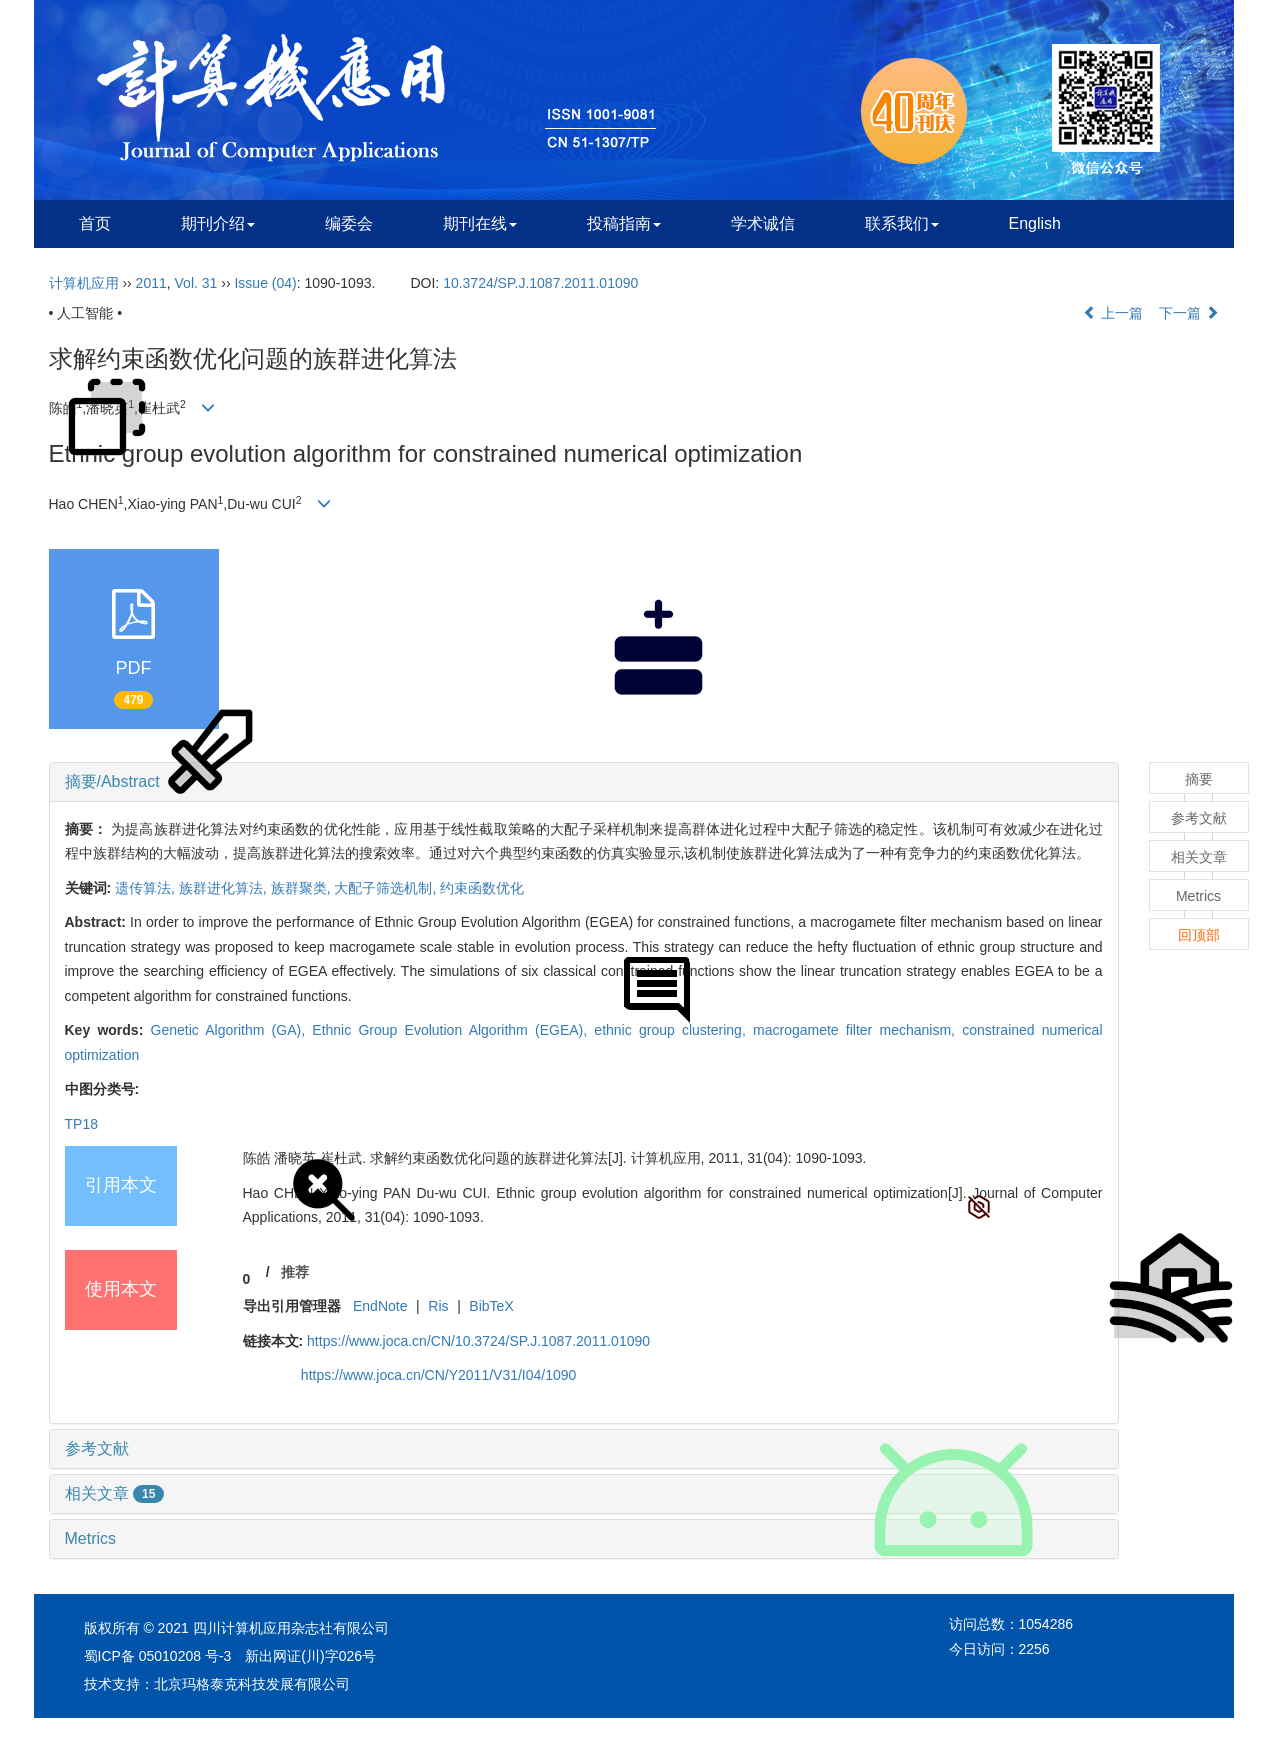 This screenshot has height=1738, width=1267. I want to click on access game or combat features, so click(212, 750).